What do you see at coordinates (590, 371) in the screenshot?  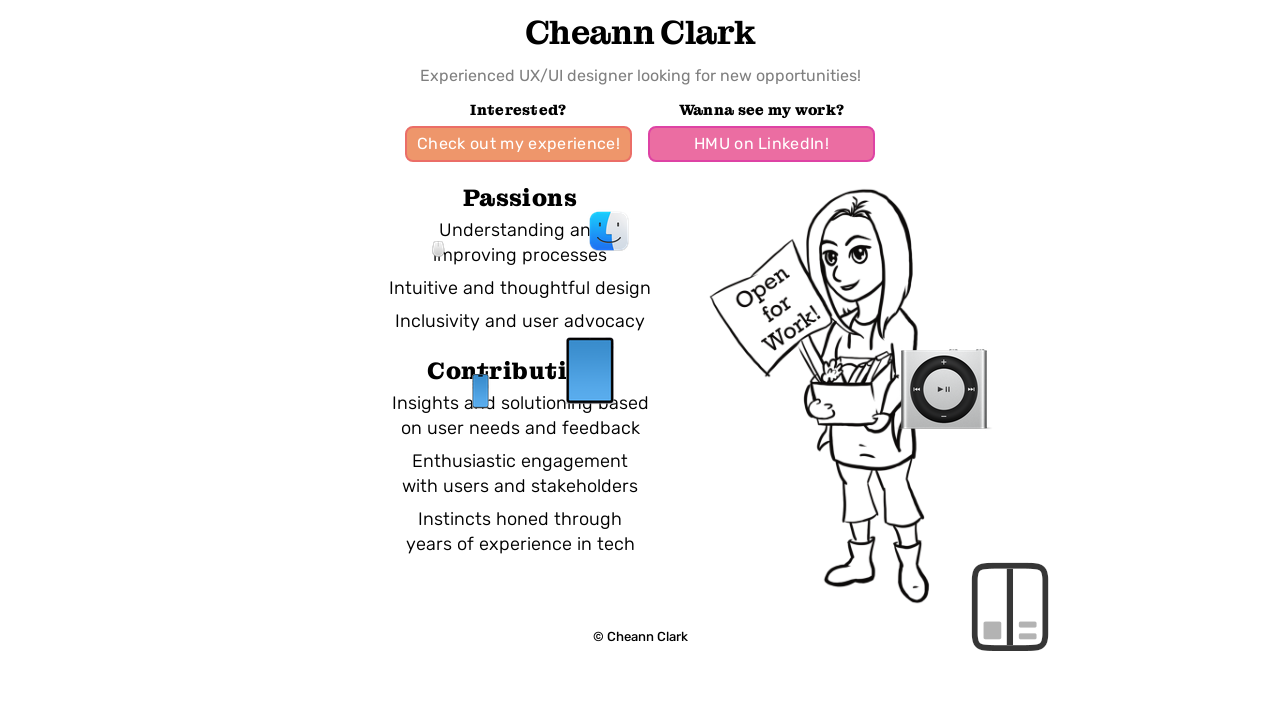 I see `iPad Air device in connected devices list` at bounding box center [590, 371].